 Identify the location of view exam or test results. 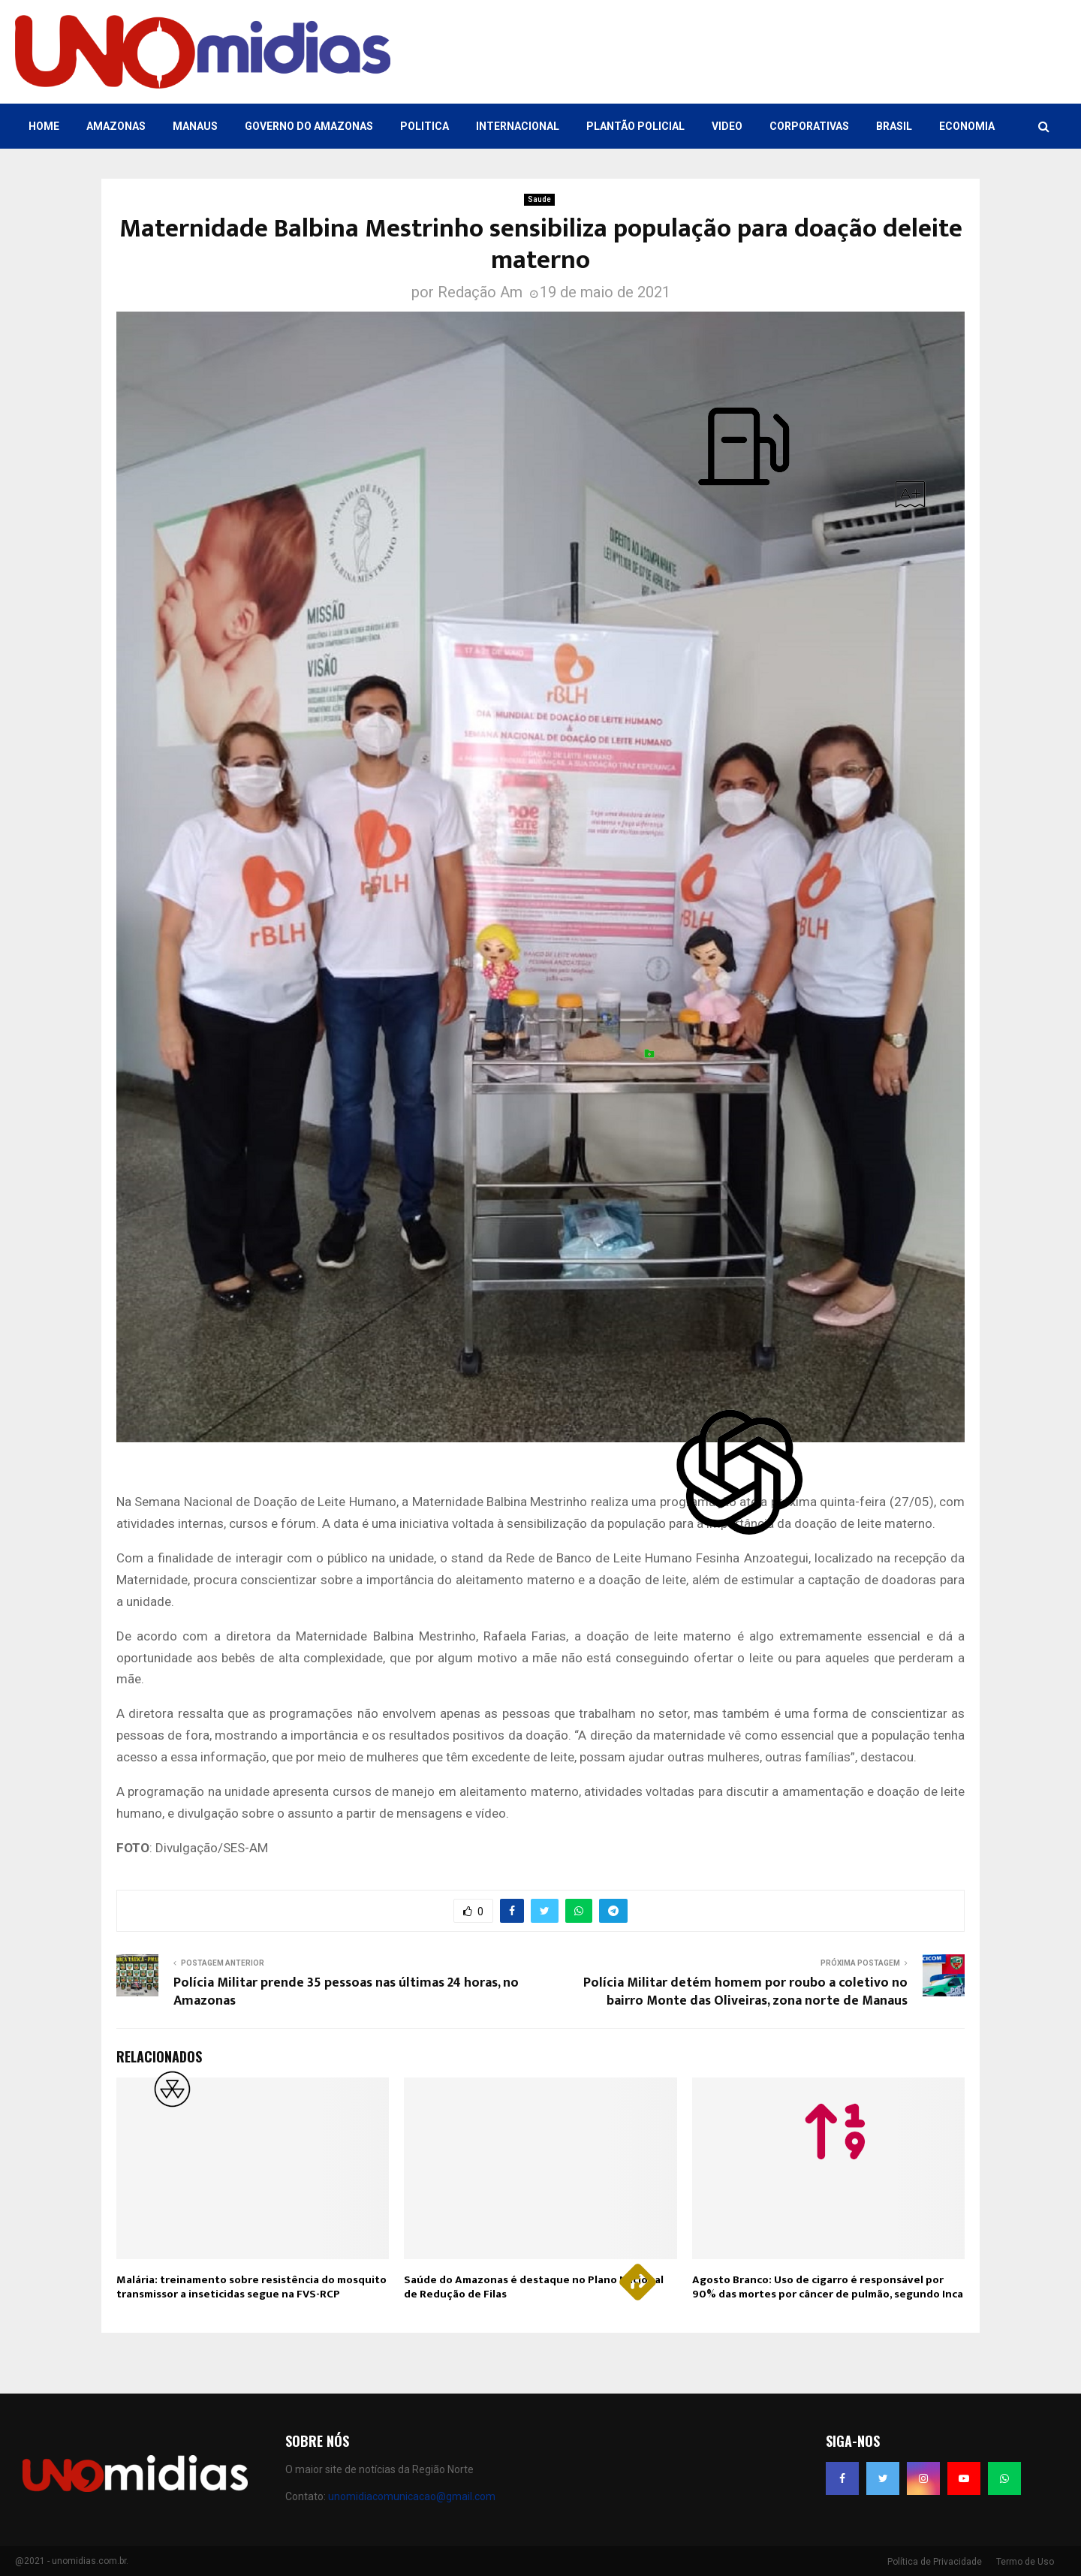
(910, 493).